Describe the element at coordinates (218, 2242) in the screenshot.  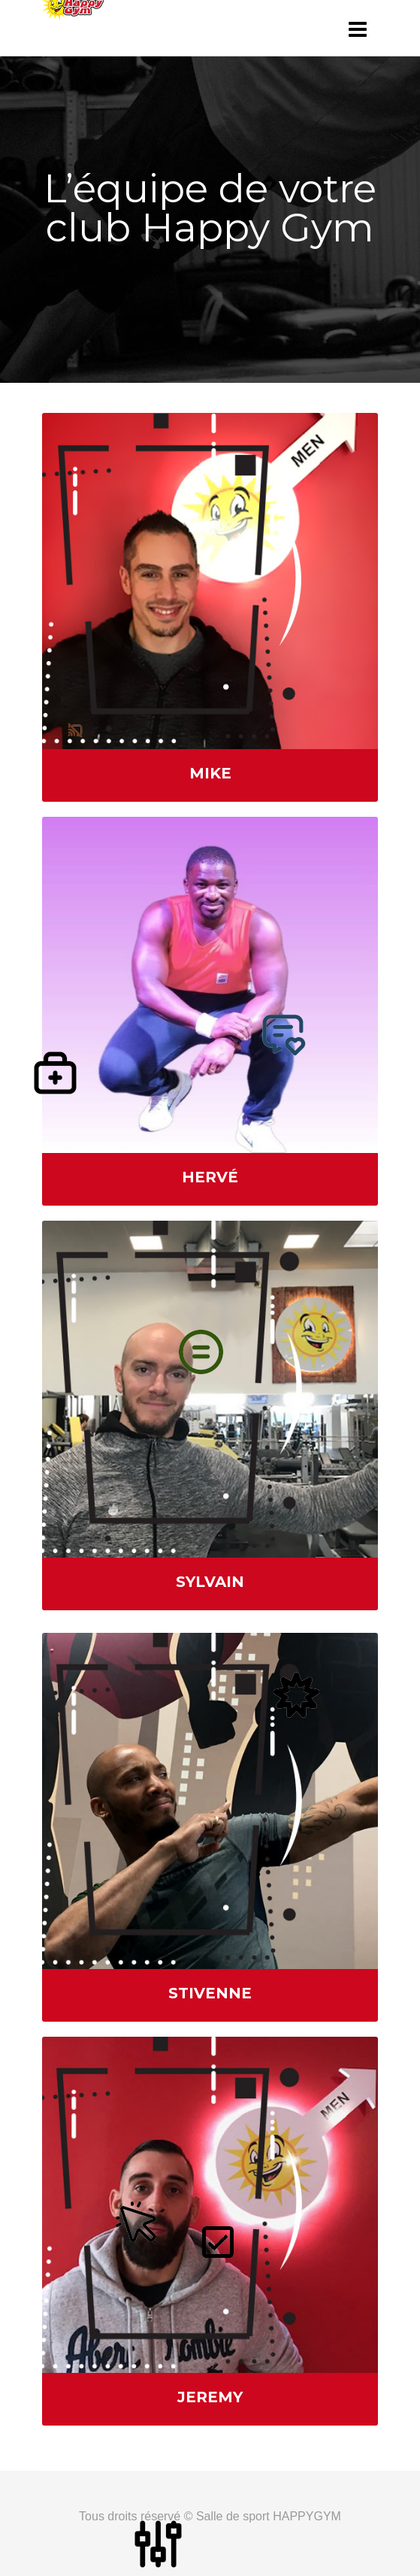
I see `select or confirm an option` at that location.